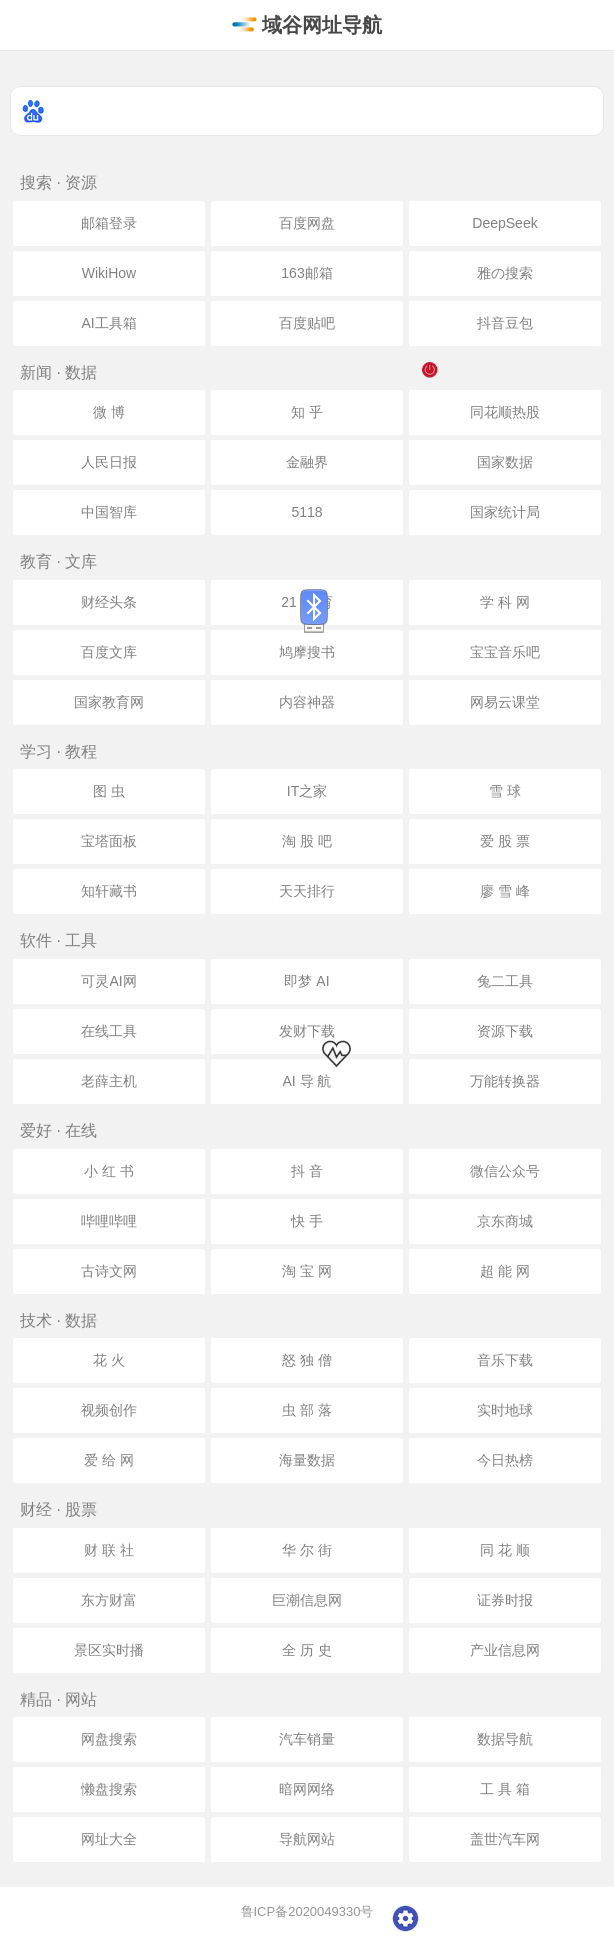 Image resolution: width=614 pixels, height=1937 pixels. What do you see at coordinates (405, 1918) in the screenshot?
I see `indicates a system or settings-related item` at bounding box center [405, 1918].